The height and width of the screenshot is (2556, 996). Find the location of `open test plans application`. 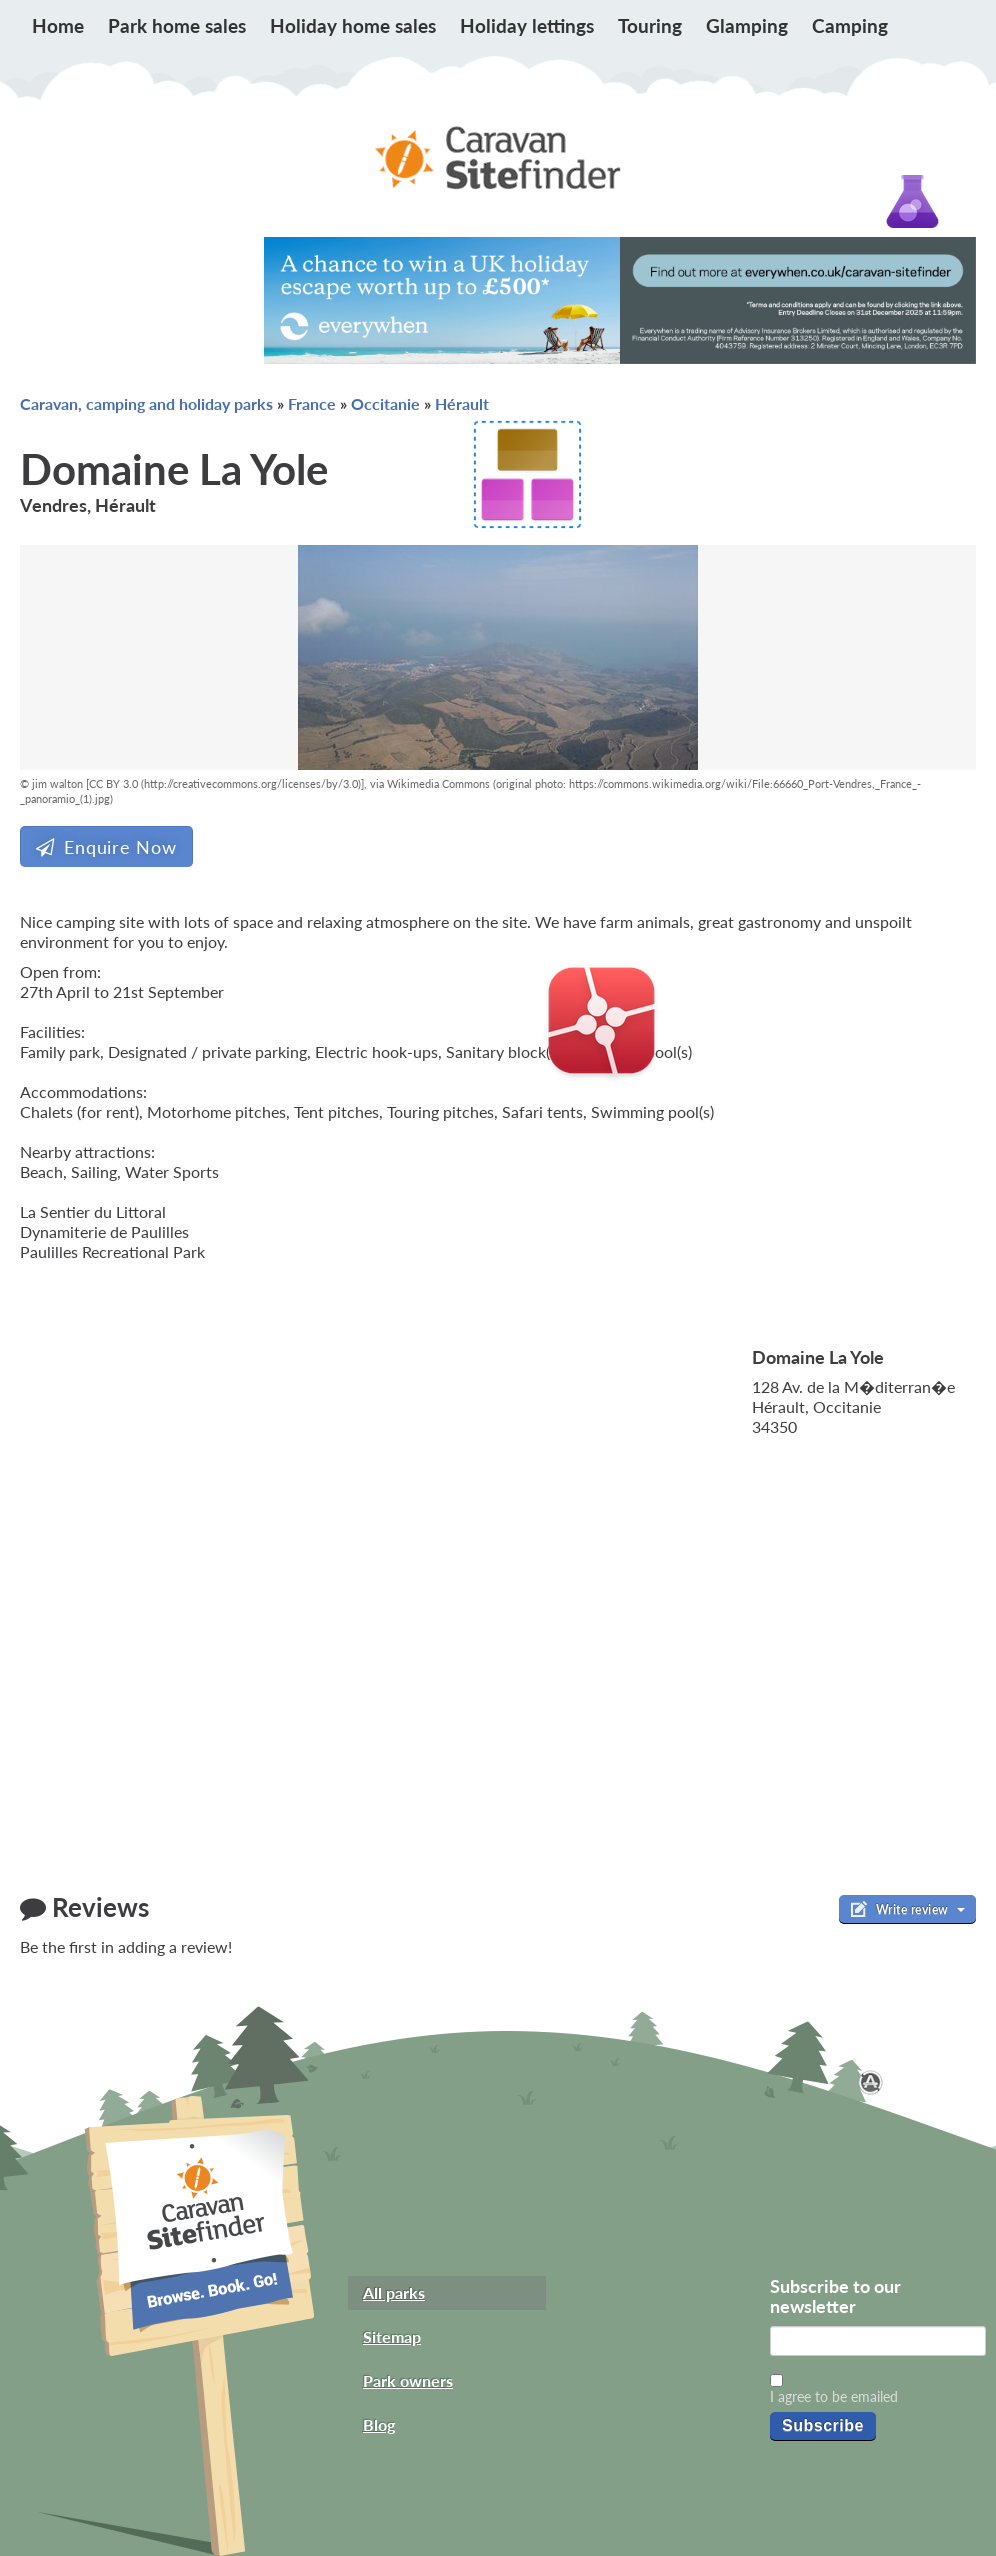

open test plans application is located at coordinates (912, 201).